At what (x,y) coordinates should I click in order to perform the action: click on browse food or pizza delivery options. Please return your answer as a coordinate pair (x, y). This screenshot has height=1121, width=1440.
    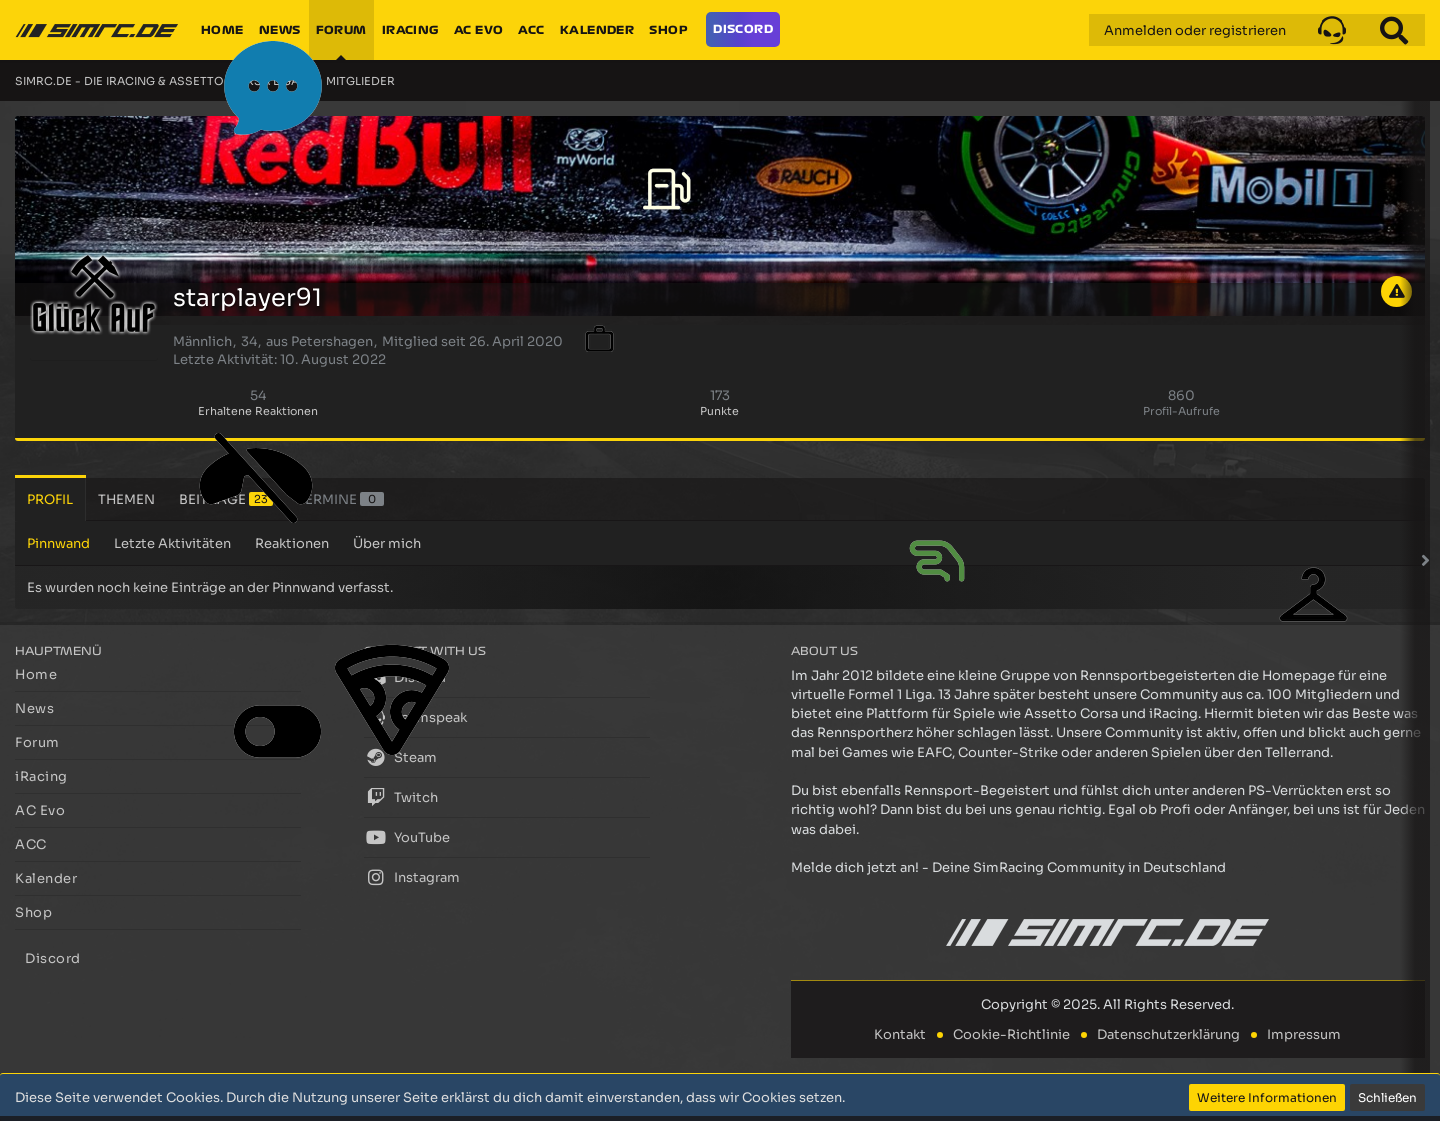
    Looking at the image, I should click on (392, 698).